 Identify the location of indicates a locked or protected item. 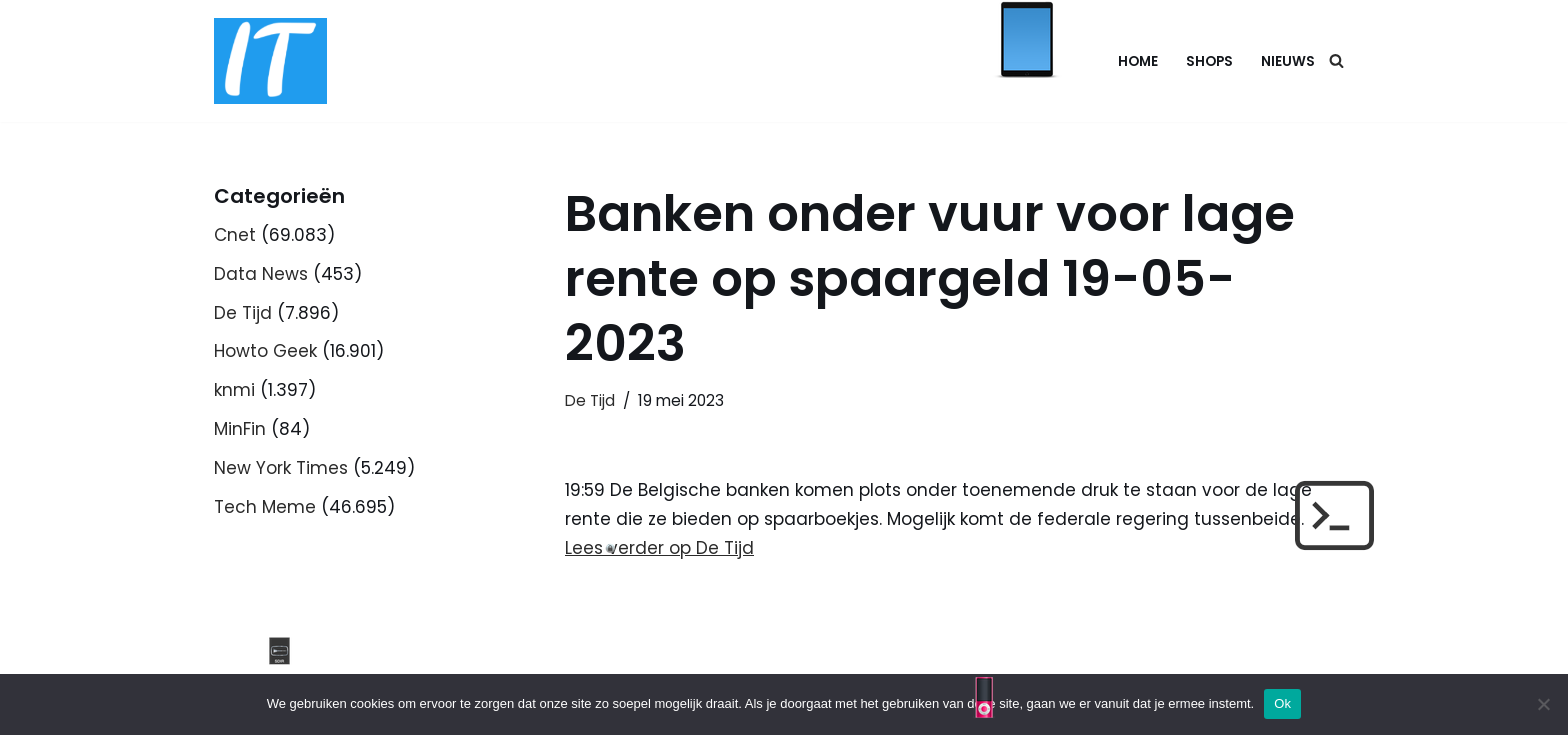
(627, 531).